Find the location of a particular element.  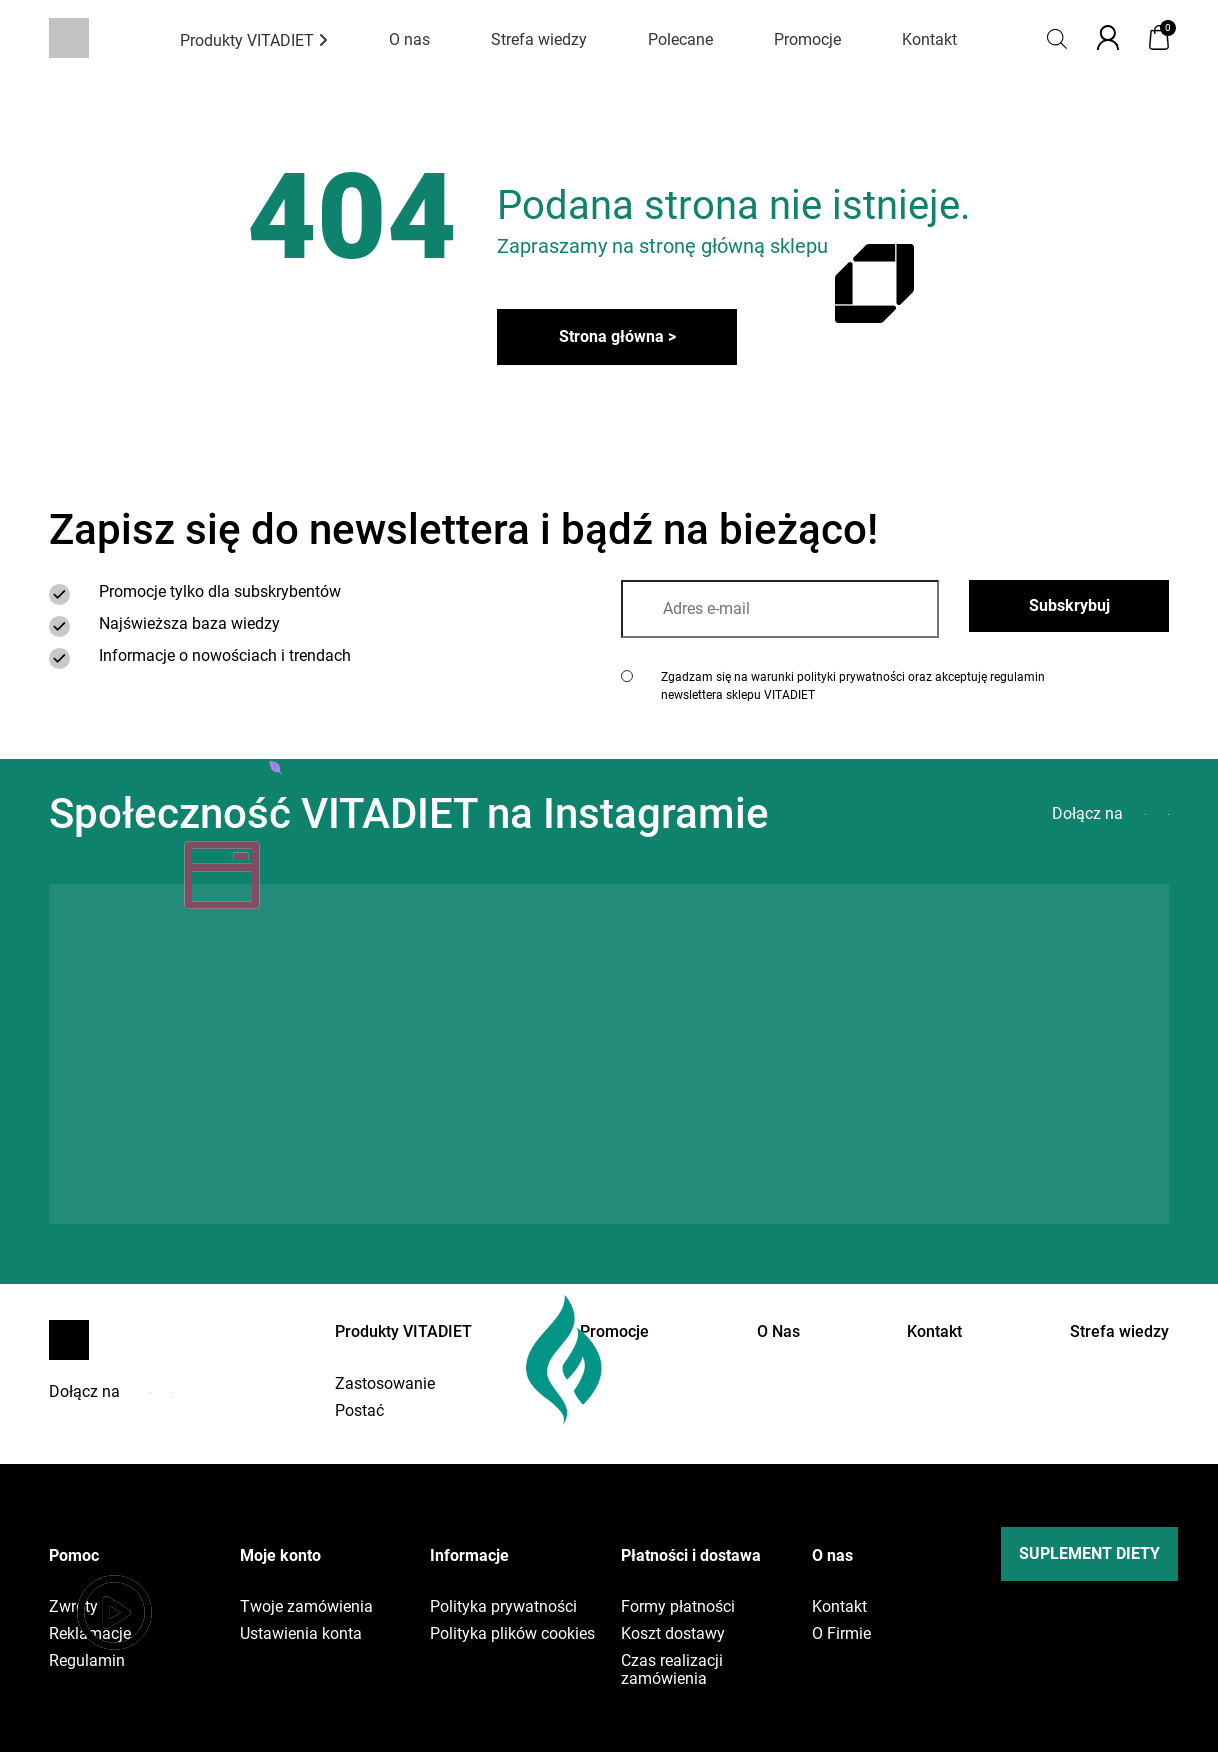

open a new browser window is located at coordinates (222, 875).